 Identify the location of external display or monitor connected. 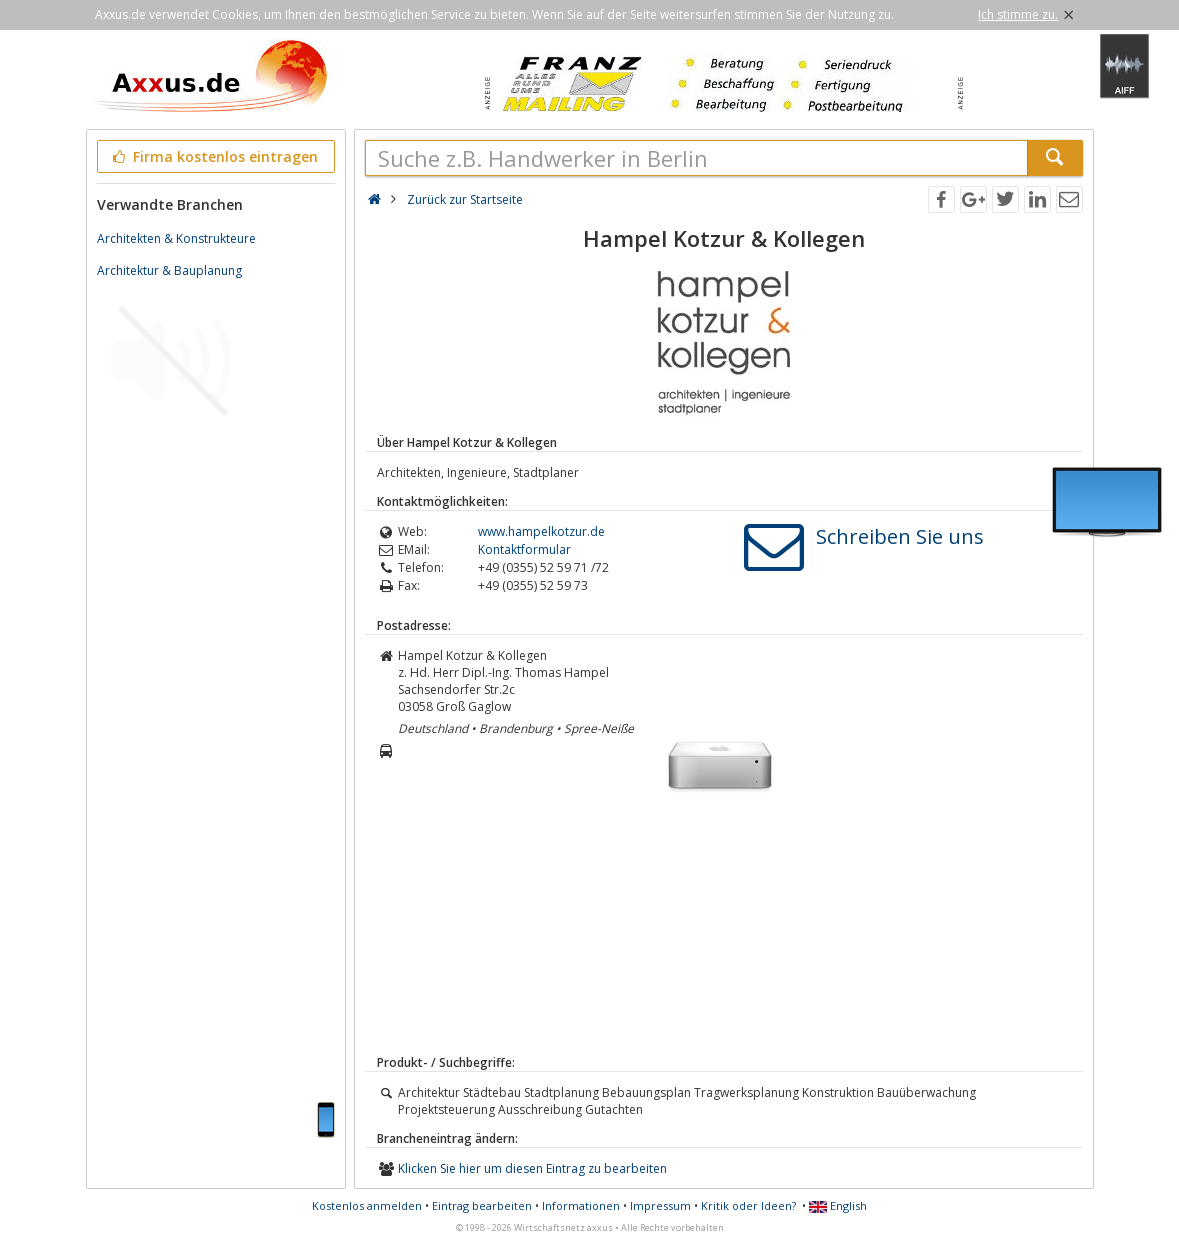
(1107, 500).